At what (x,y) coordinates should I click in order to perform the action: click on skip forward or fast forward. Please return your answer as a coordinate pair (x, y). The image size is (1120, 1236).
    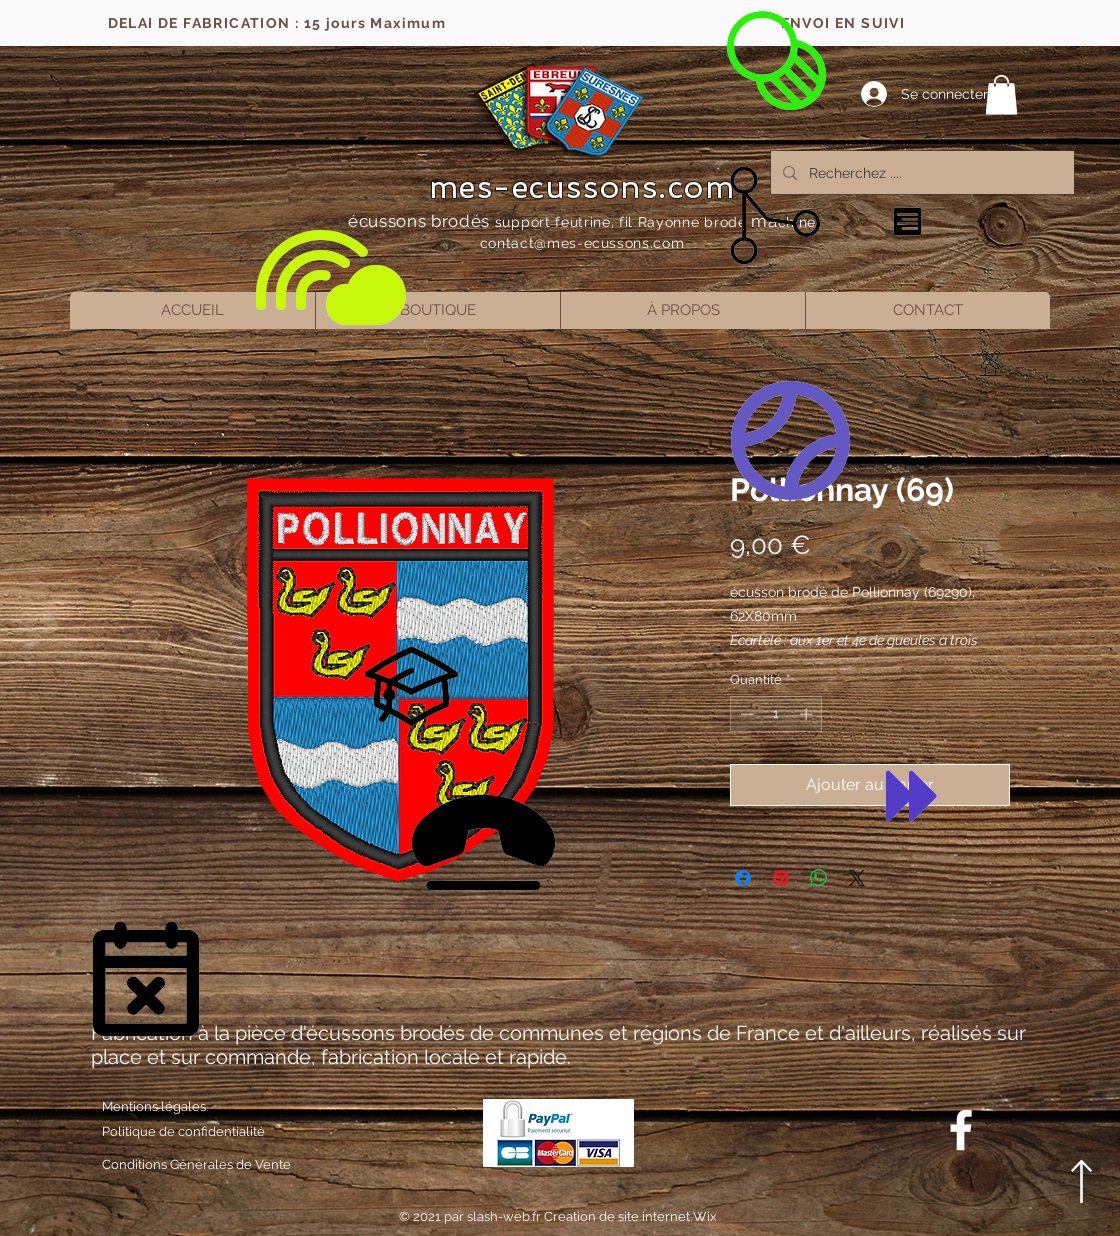
    Looking at the image, I should click on (909, 796).